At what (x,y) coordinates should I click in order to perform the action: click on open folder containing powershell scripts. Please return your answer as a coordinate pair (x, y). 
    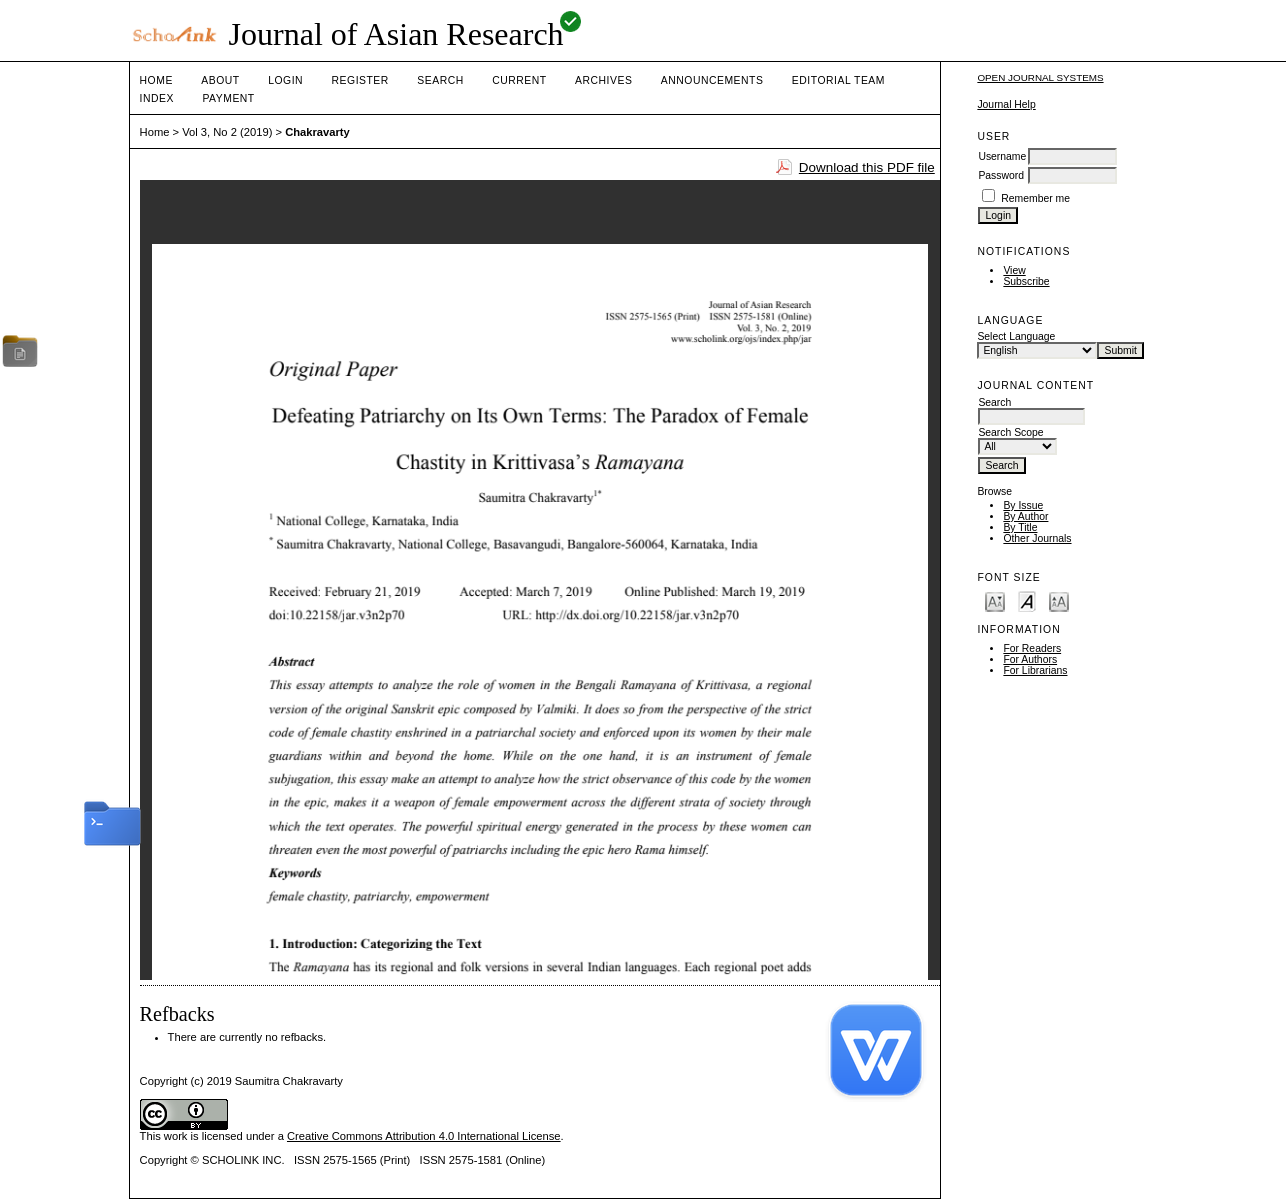
    Looking at the image, I should click on (112, 825).